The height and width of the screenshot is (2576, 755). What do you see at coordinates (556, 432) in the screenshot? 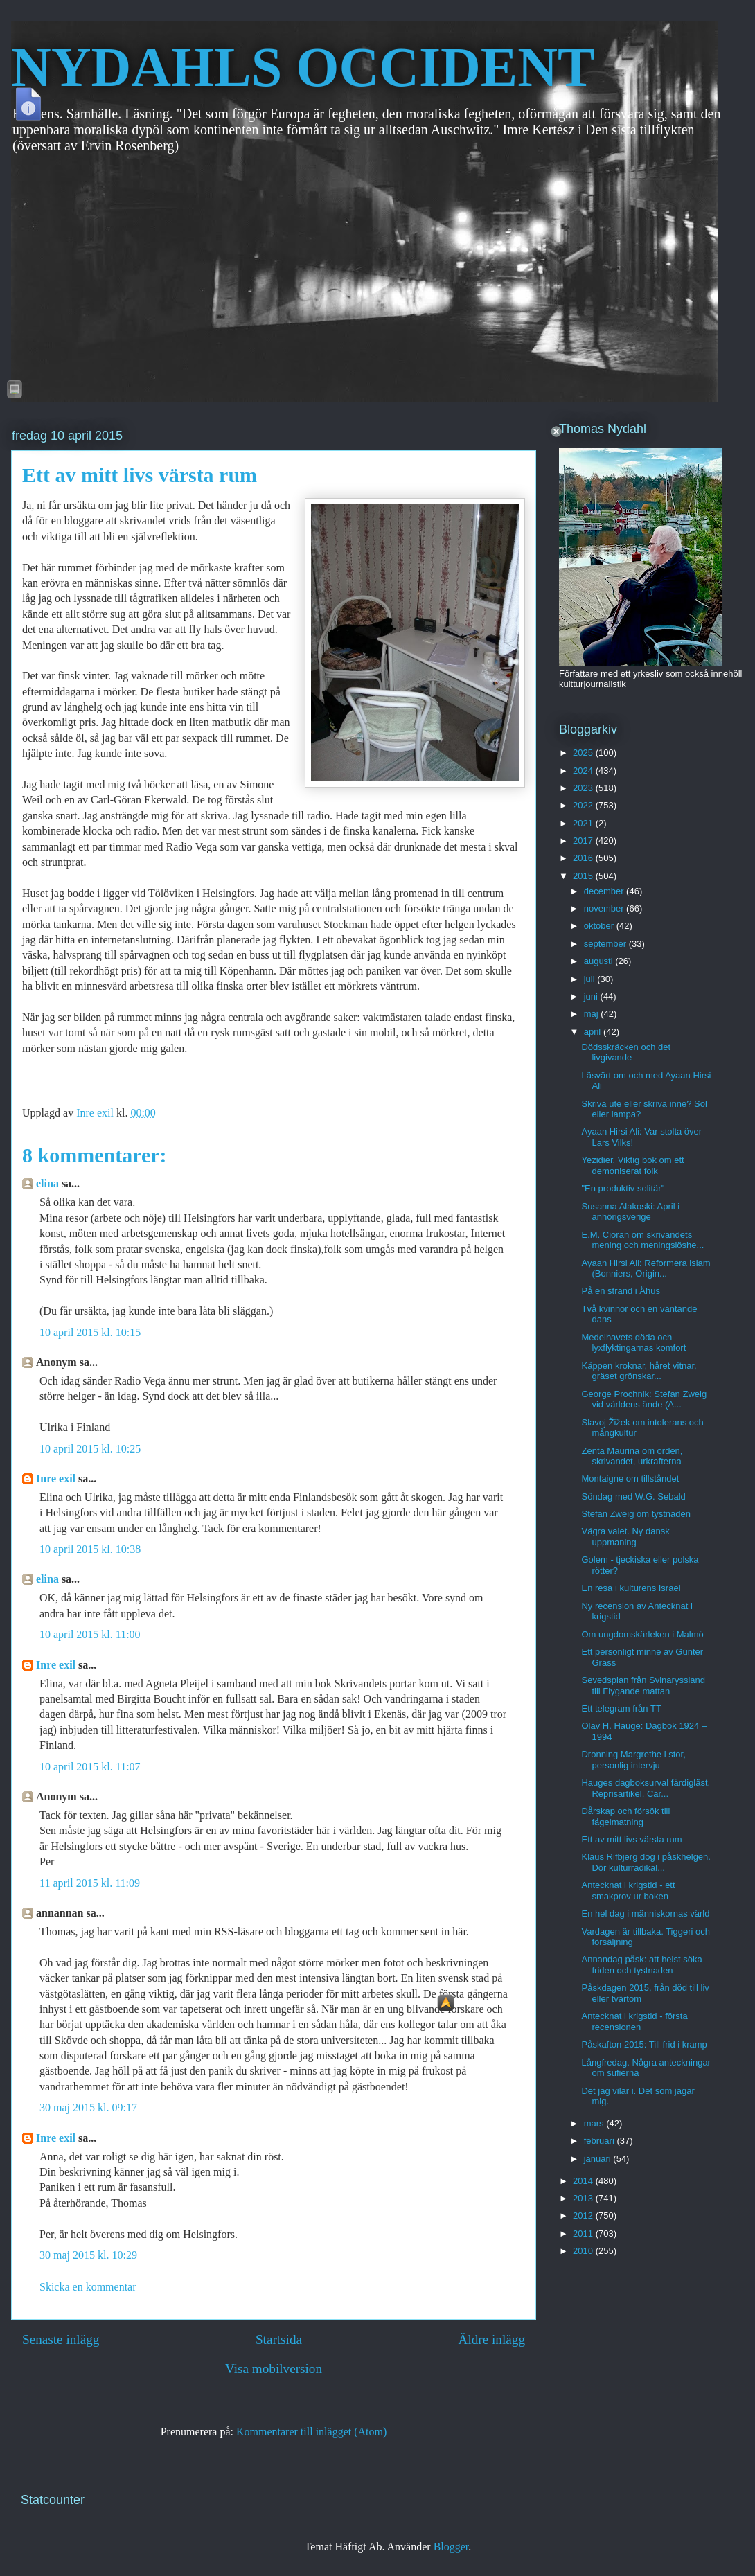
I see `indicates an unavailable or inaccessible item` at bounding box center [556, 432].